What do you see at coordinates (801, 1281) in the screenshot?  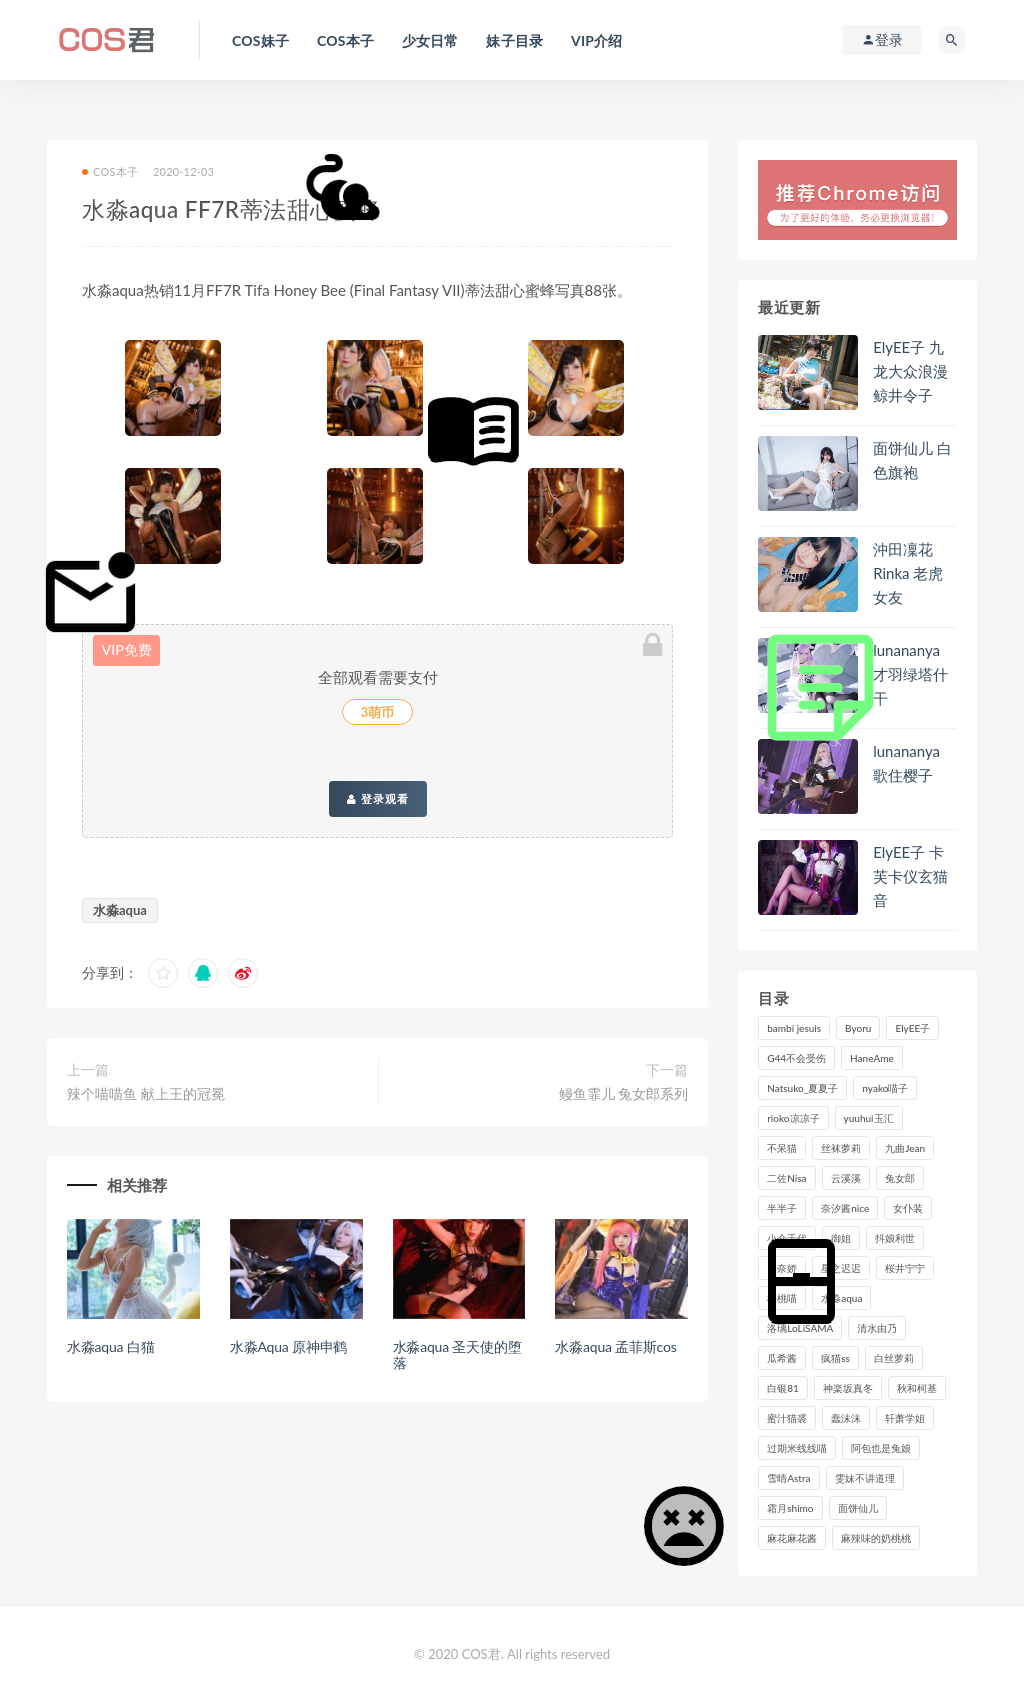 I see `view window sensor status` at bounding box center [801, 1281].